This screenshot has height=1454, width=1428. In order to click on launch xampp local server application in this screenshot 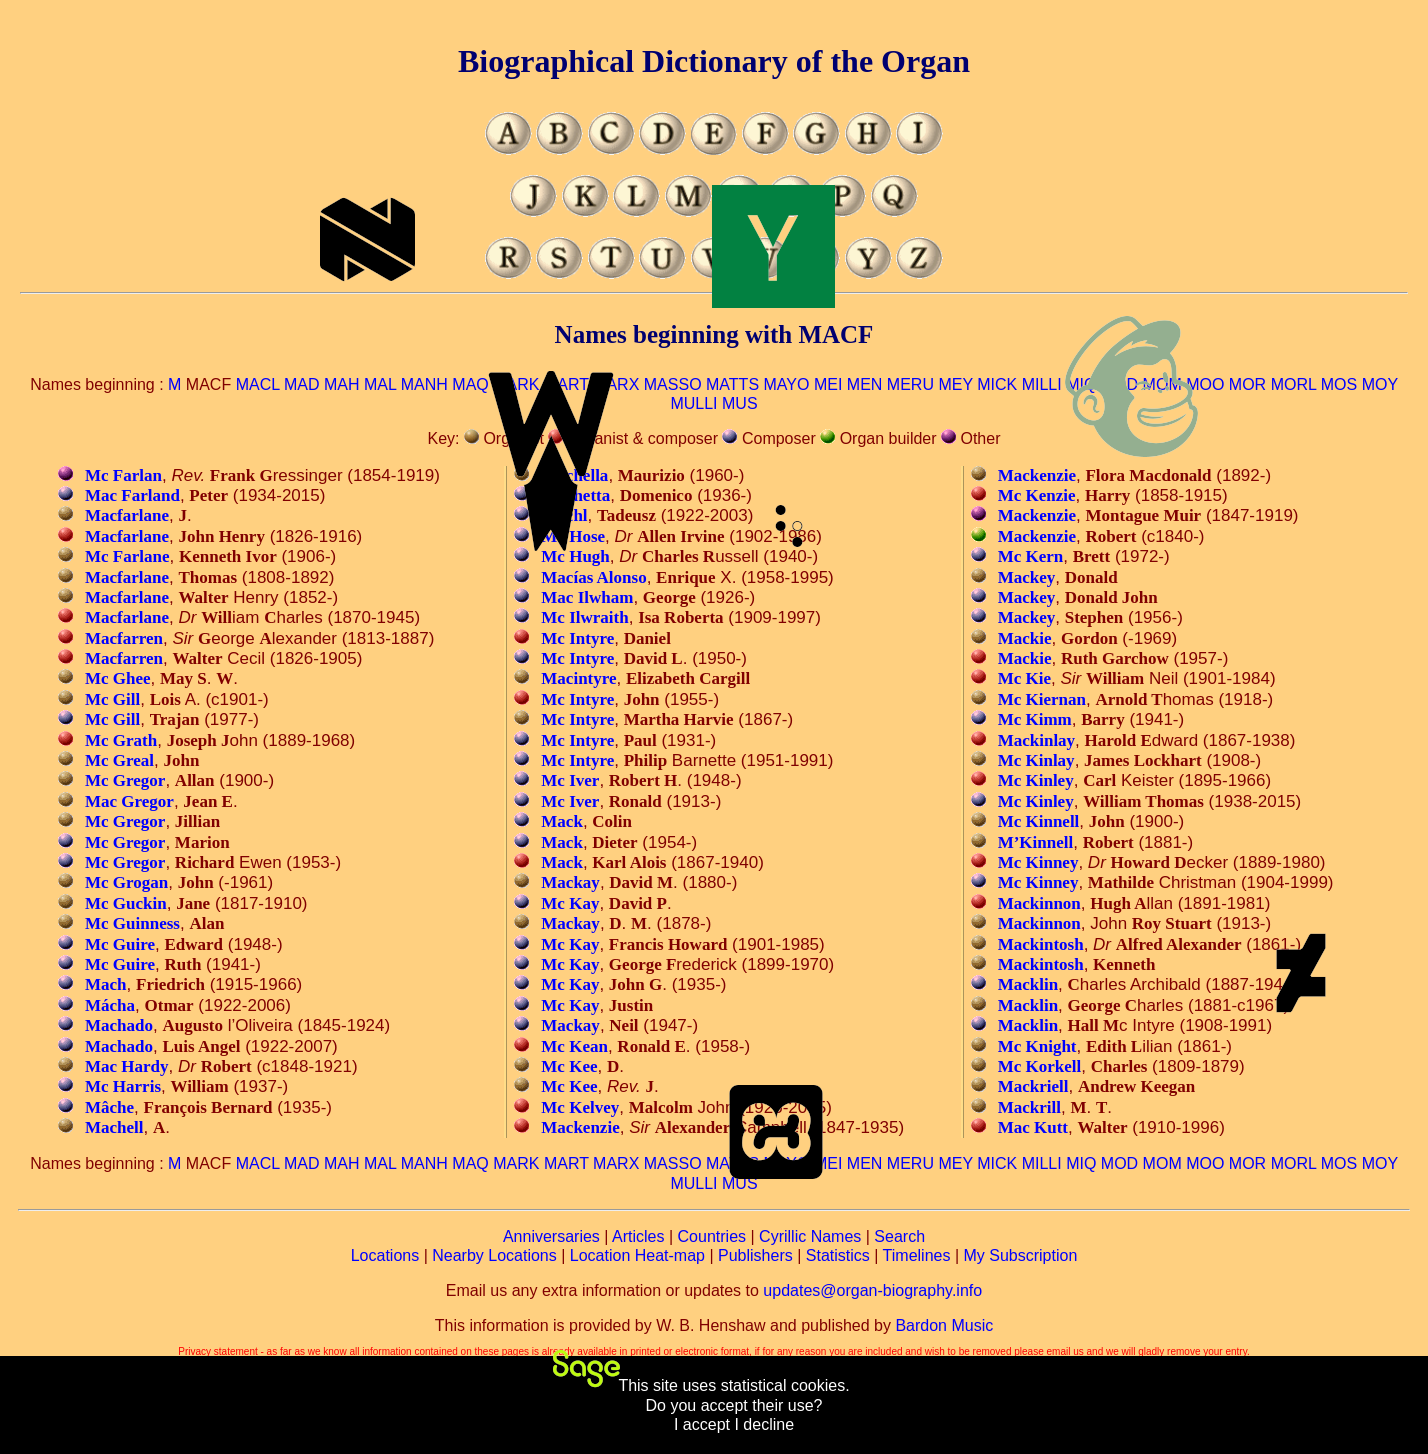, I will do `click(776, 1132)`.